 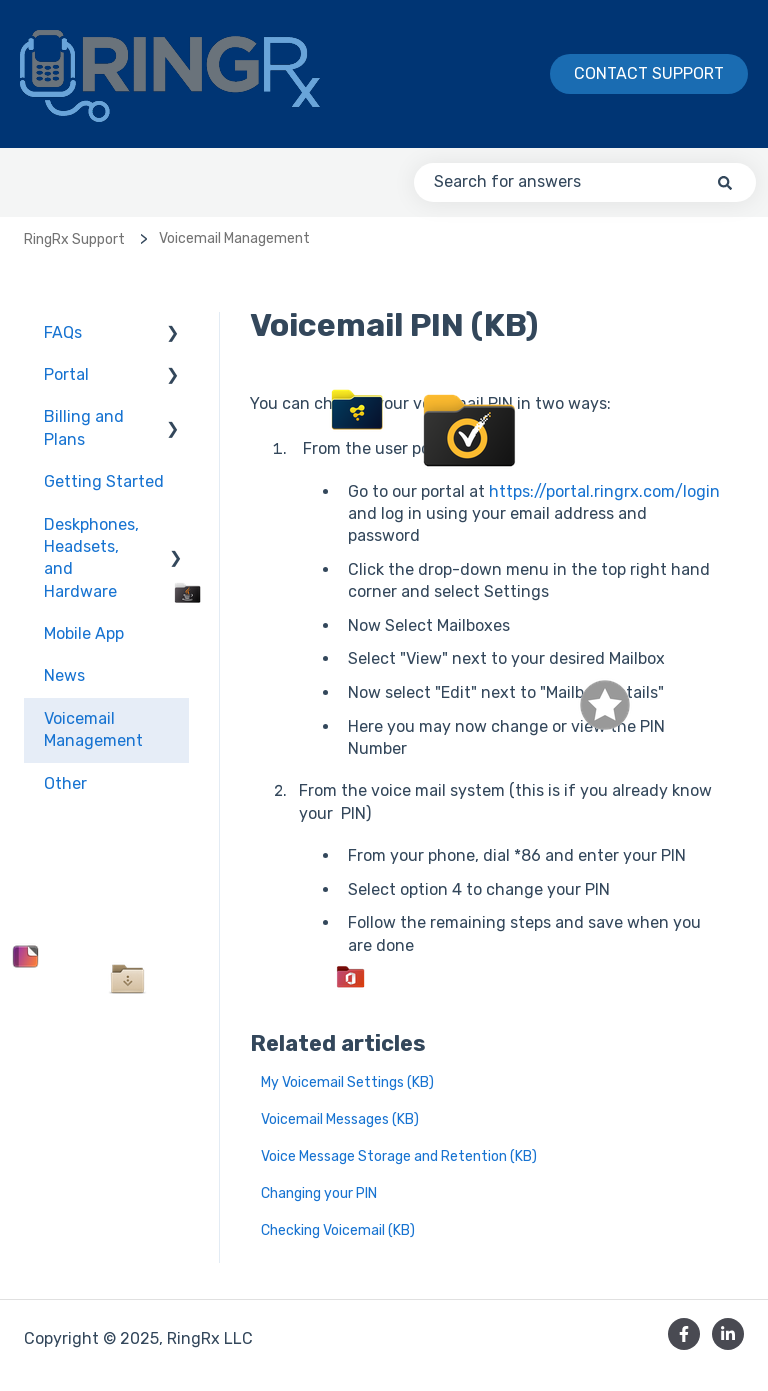 What do you see at coordinates (127, 980) in the screenshot?
I see `access your downloads folder` at bounding box center [127, 980].